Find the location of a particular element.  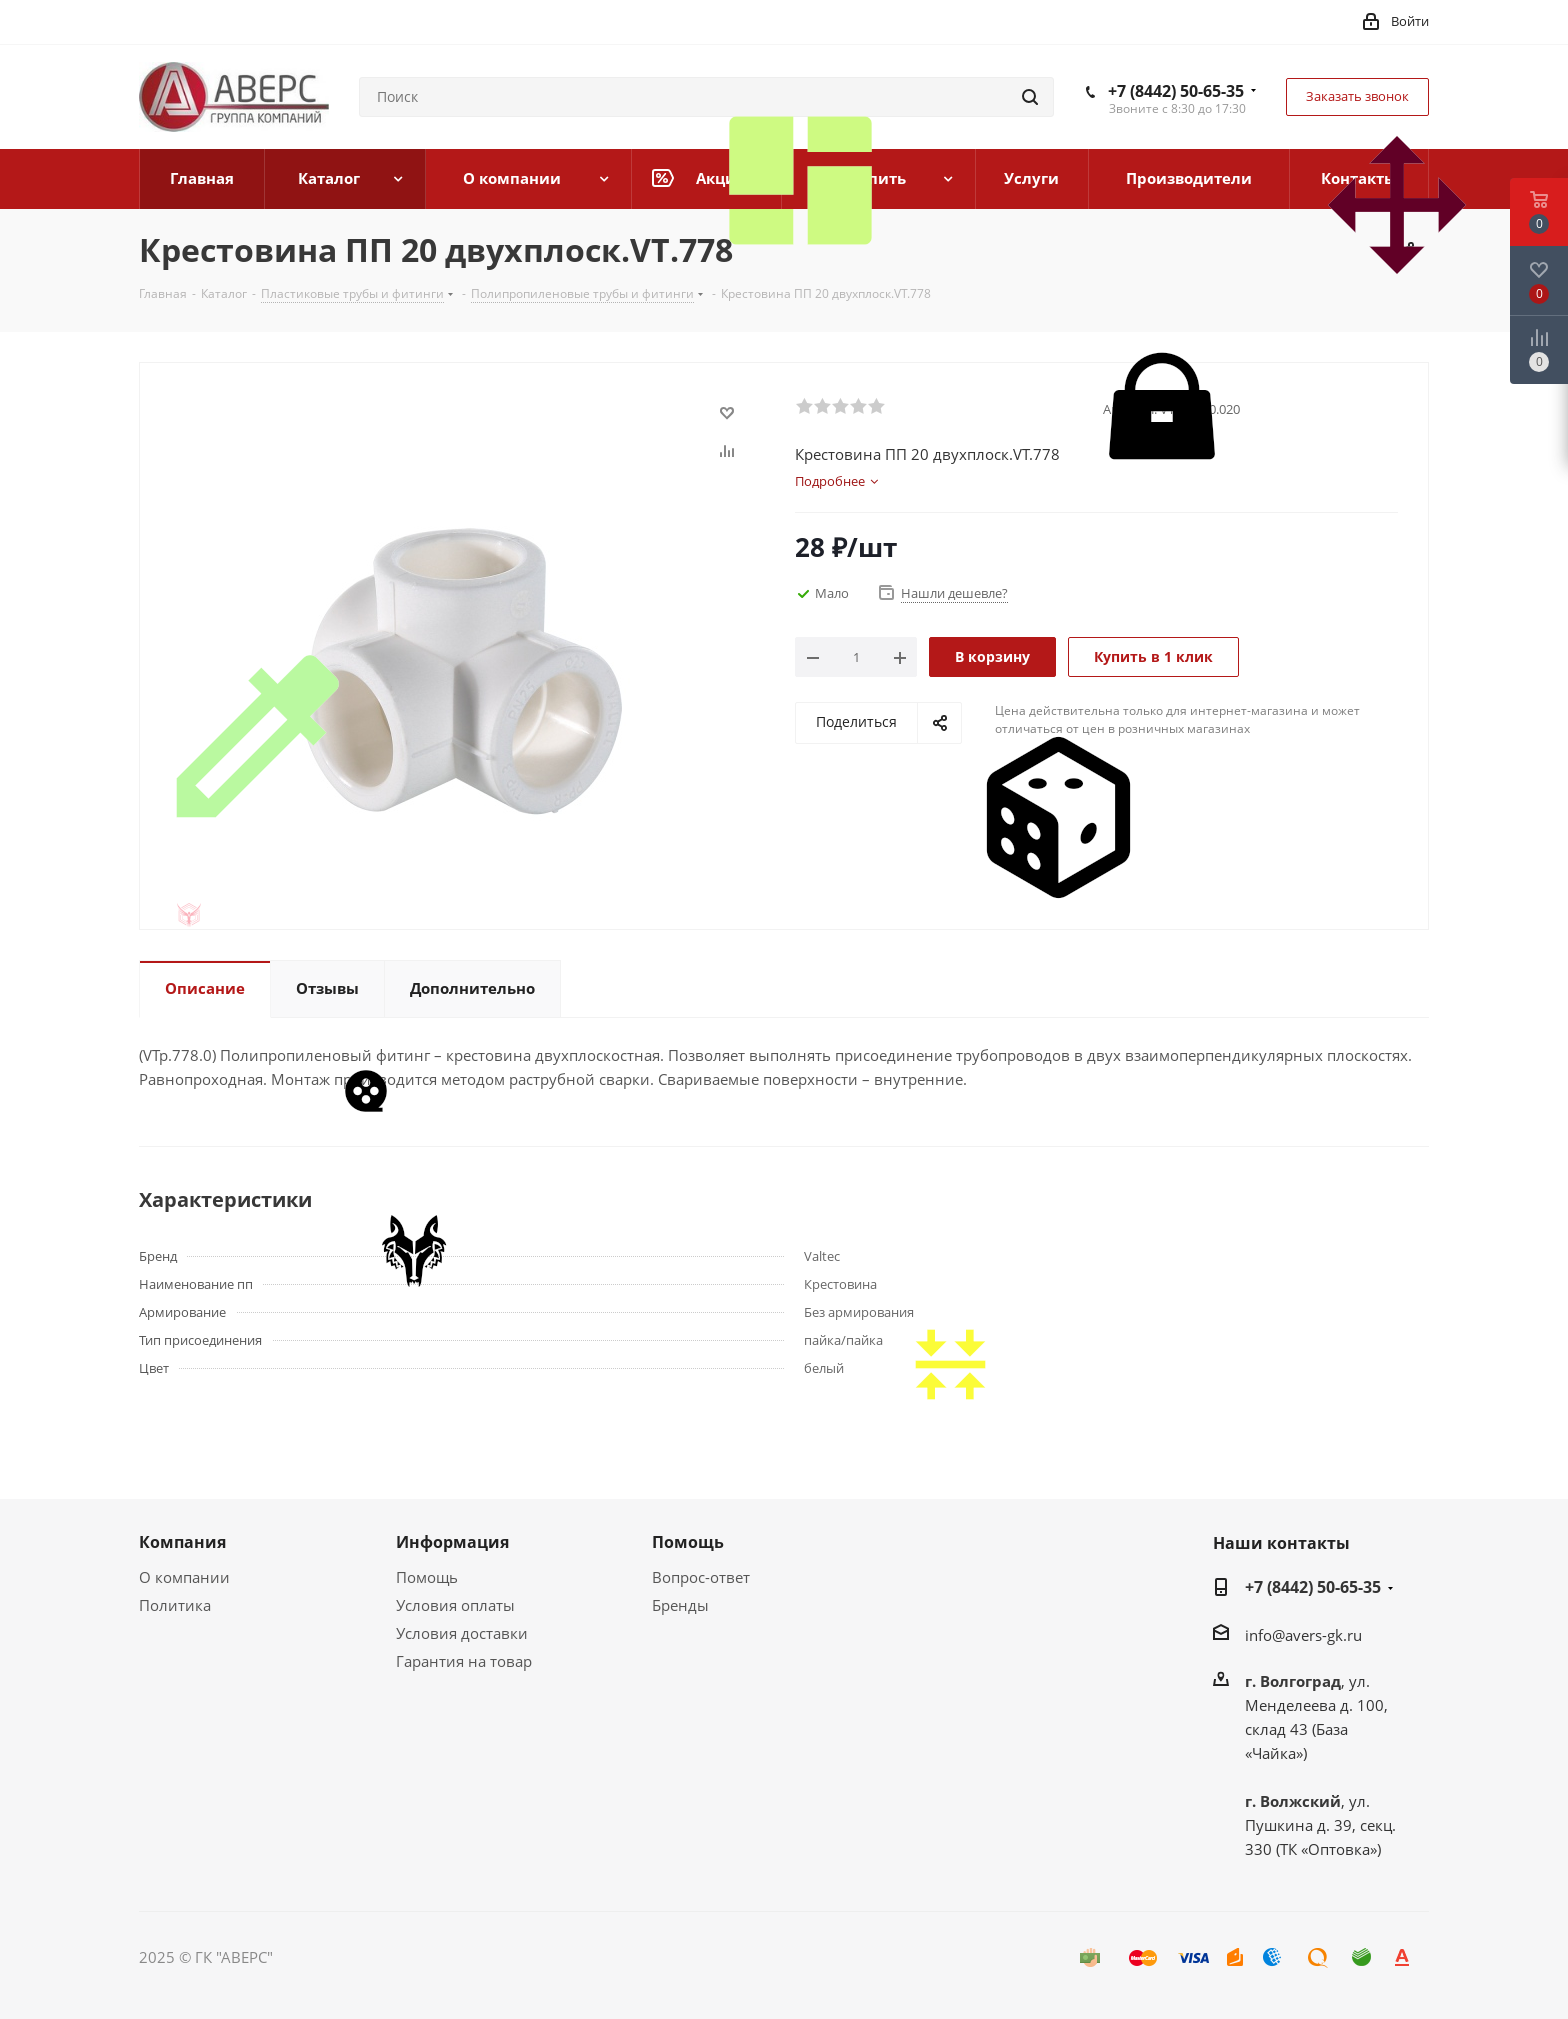

access your shopping bag is located at coordinates (1162, 406).